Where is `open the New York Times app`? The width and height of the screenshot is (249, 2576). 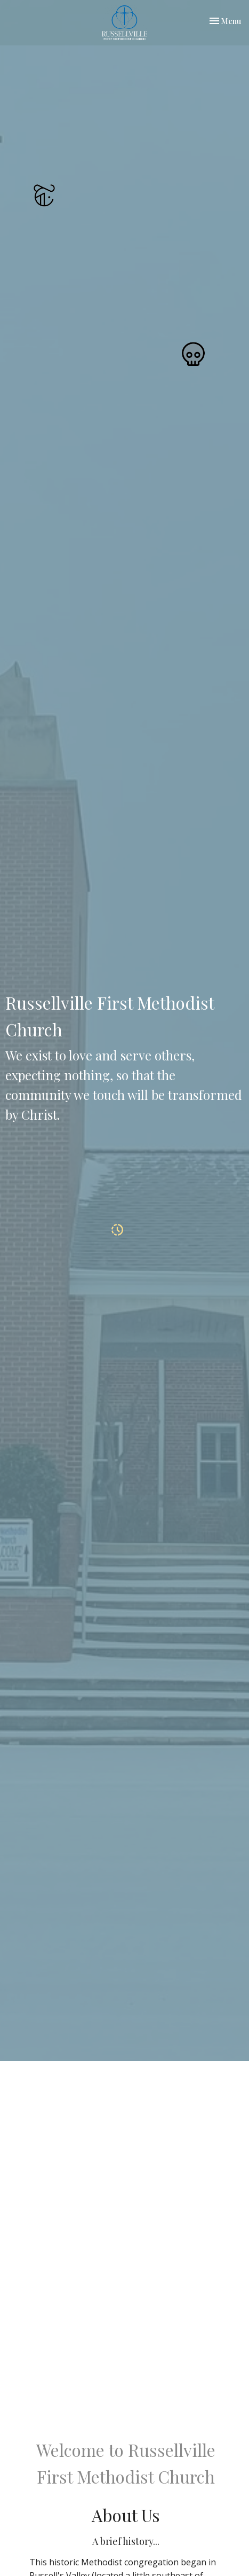
open the New York Times app is located at coordinates (44, 195).